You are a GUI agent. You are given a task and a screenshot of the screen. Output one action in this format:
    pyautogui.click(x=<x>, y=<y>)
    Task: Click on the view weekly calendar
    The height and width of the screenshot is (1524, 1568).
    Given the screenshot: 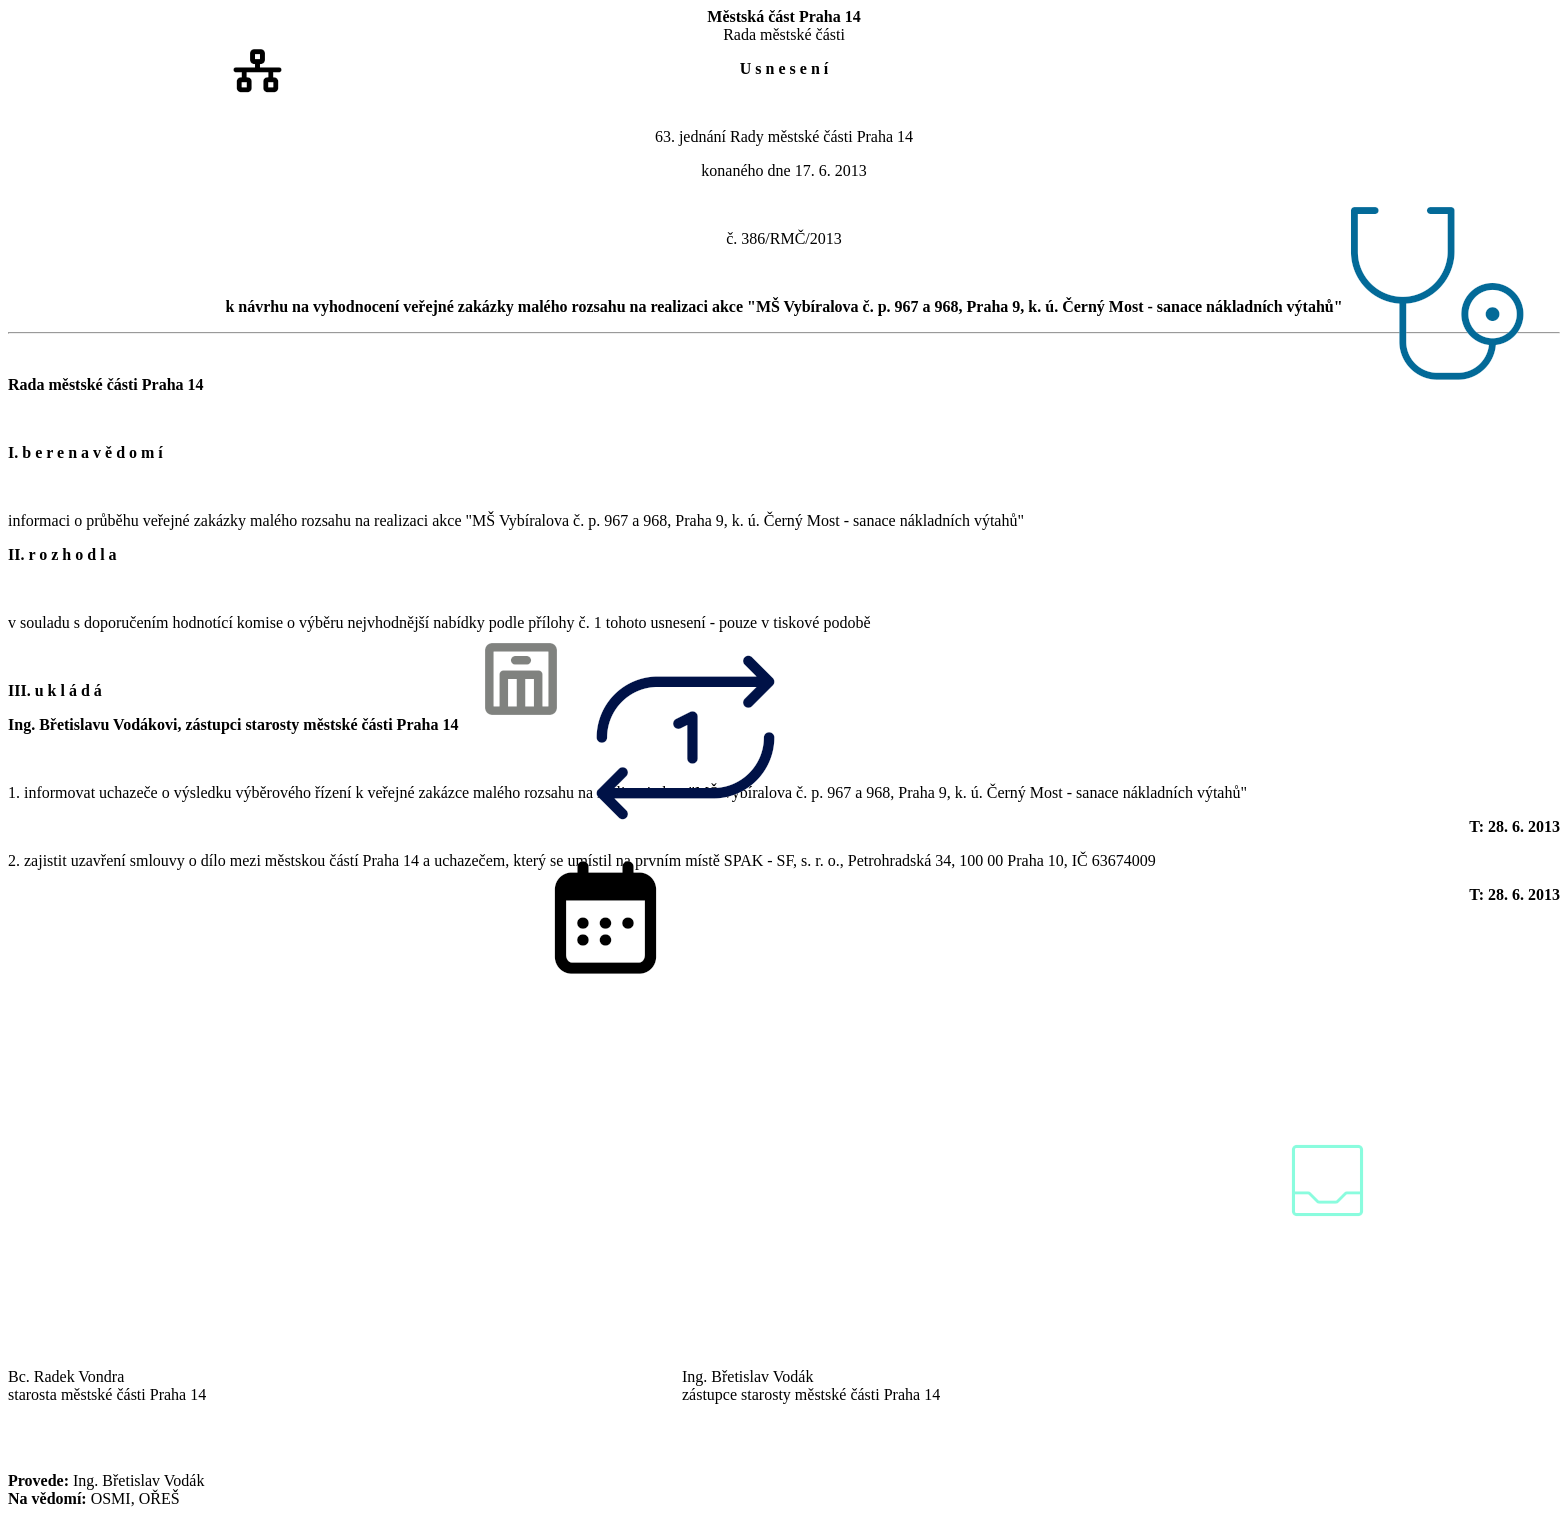 What is the action you would take?
    pyautogui.click(x=605, y=917)
    